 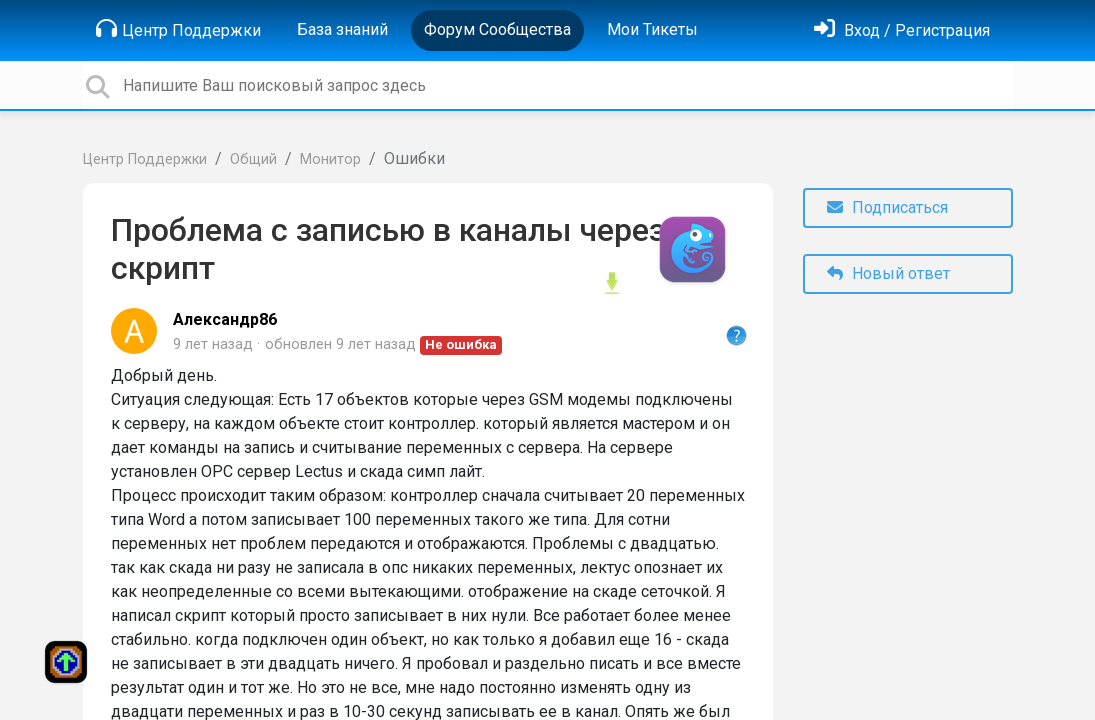 What do you see at coordinates (612, 282) in the screenshot?
I see `save the current file or document` at bounding box center [612, 282].